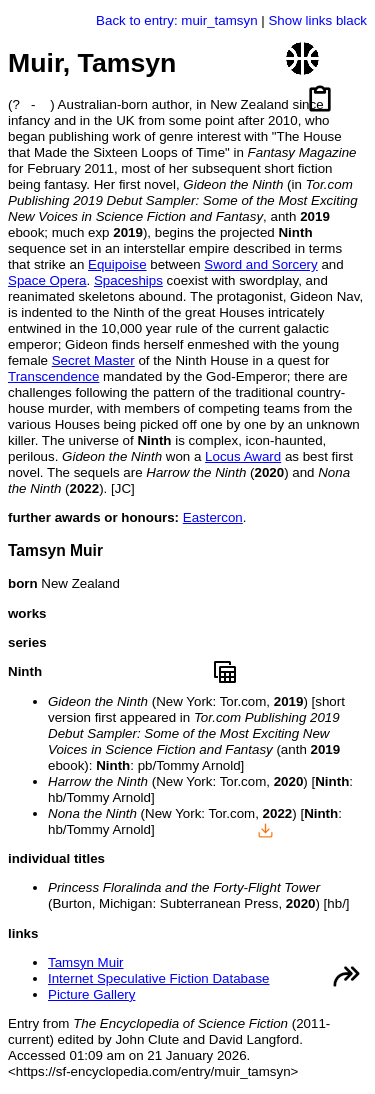 Image resolution: width=375 pixels, height=1094 pixels. Describe the element at coordinates (346, 976) in the screenshot. I see `forward message or content to multiple recipients` at that location.